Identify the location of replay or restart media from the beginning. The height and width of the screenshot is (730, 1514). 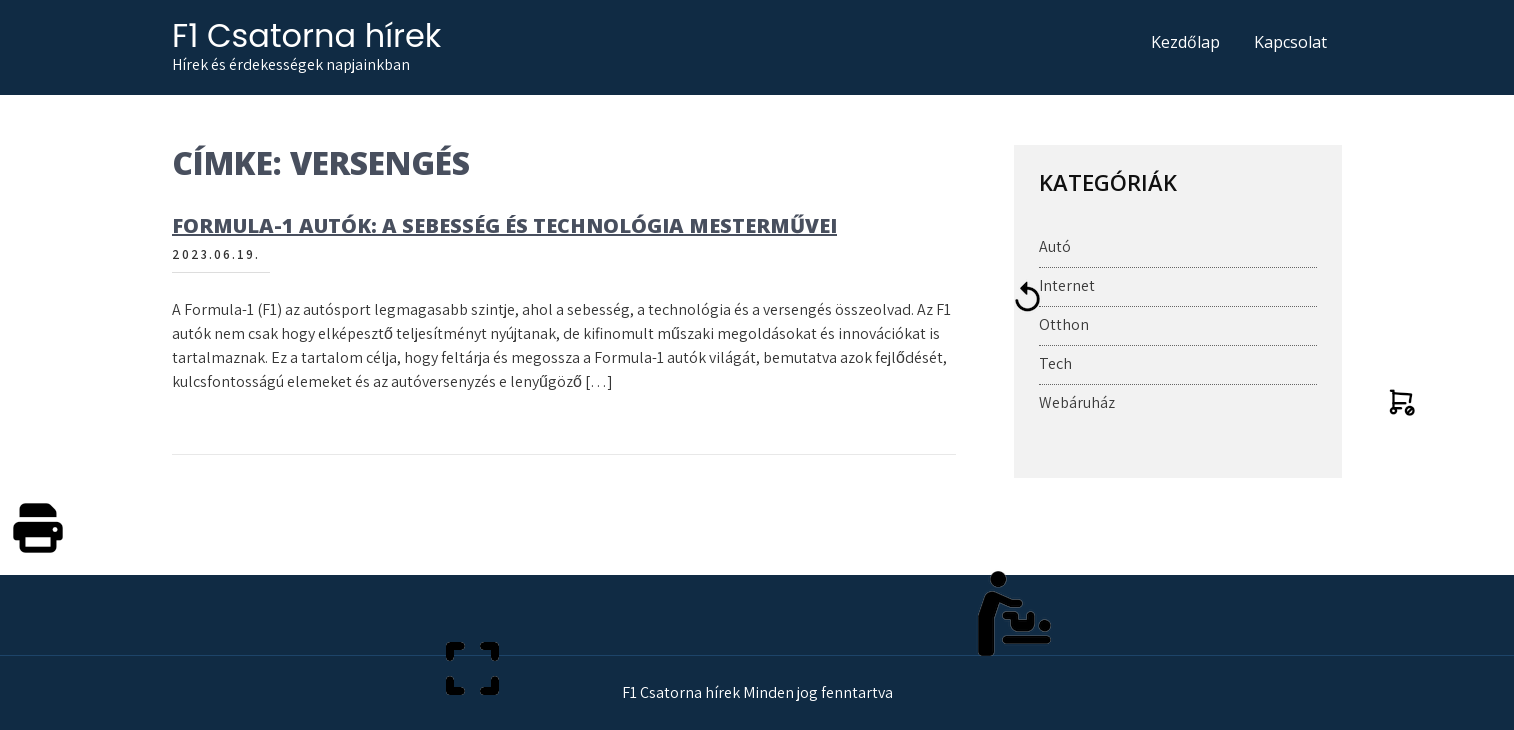
(1027, 297).